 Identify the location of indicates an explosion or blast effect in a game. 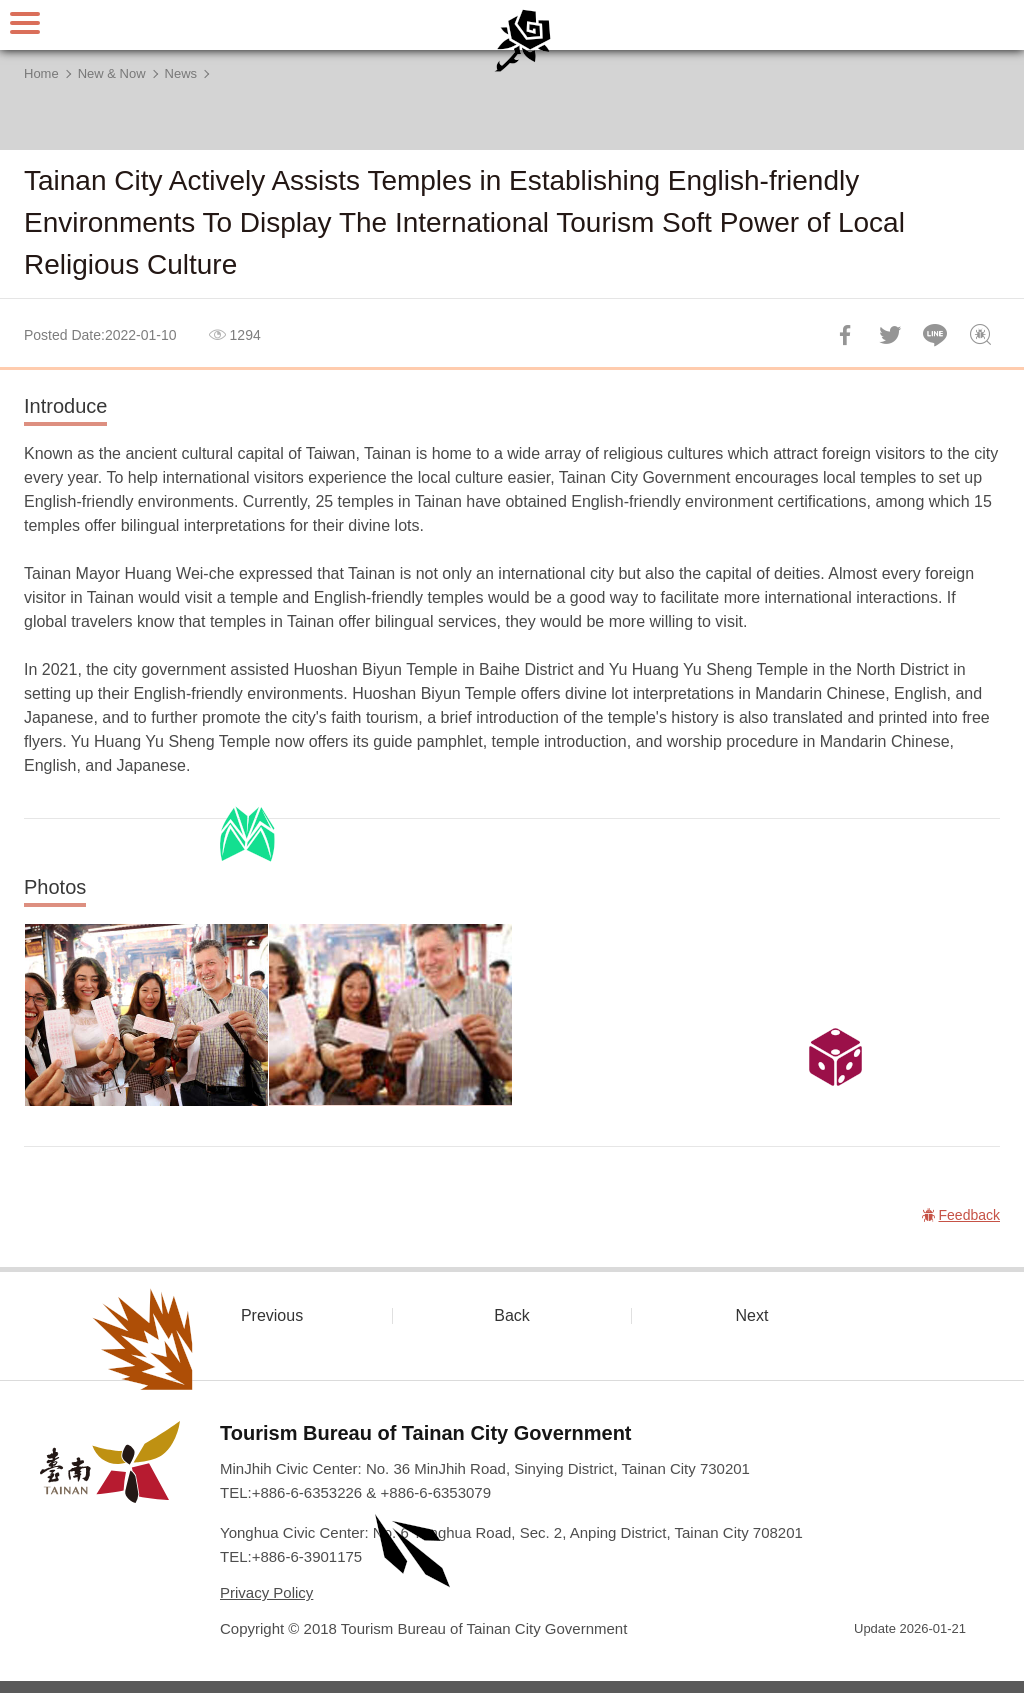
(142, 1338).